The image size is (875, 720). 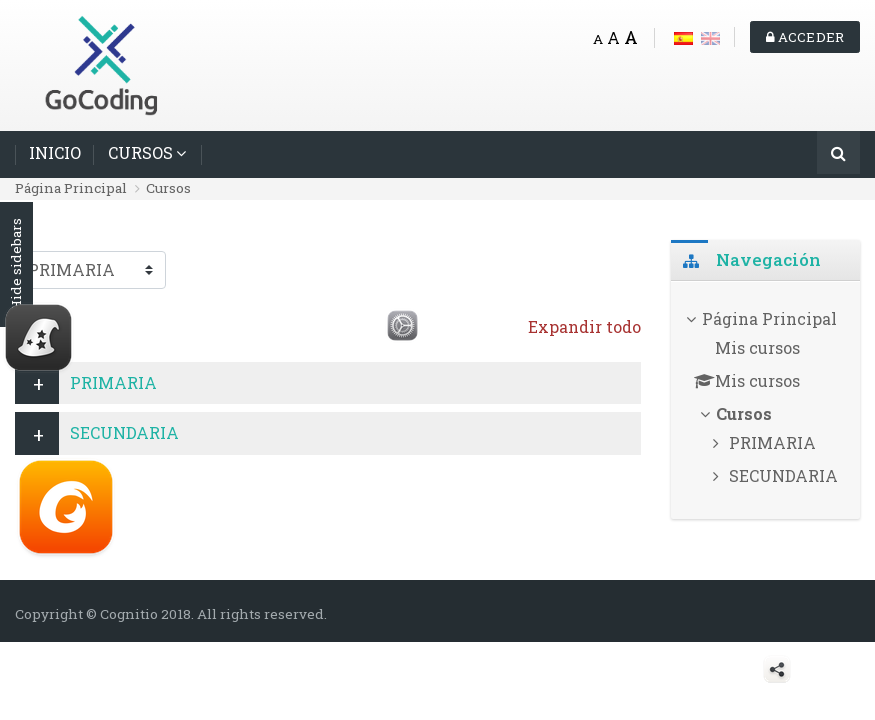 I want to click on open ImageMagick display application, so click(x=38, y=337).